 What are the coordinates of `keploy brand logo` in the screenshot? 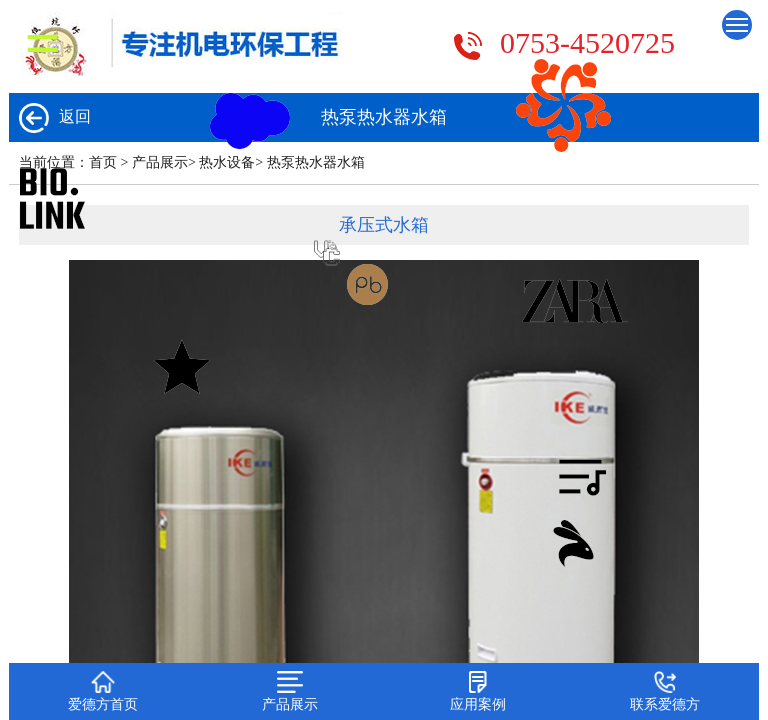 It's located at (573, 543).